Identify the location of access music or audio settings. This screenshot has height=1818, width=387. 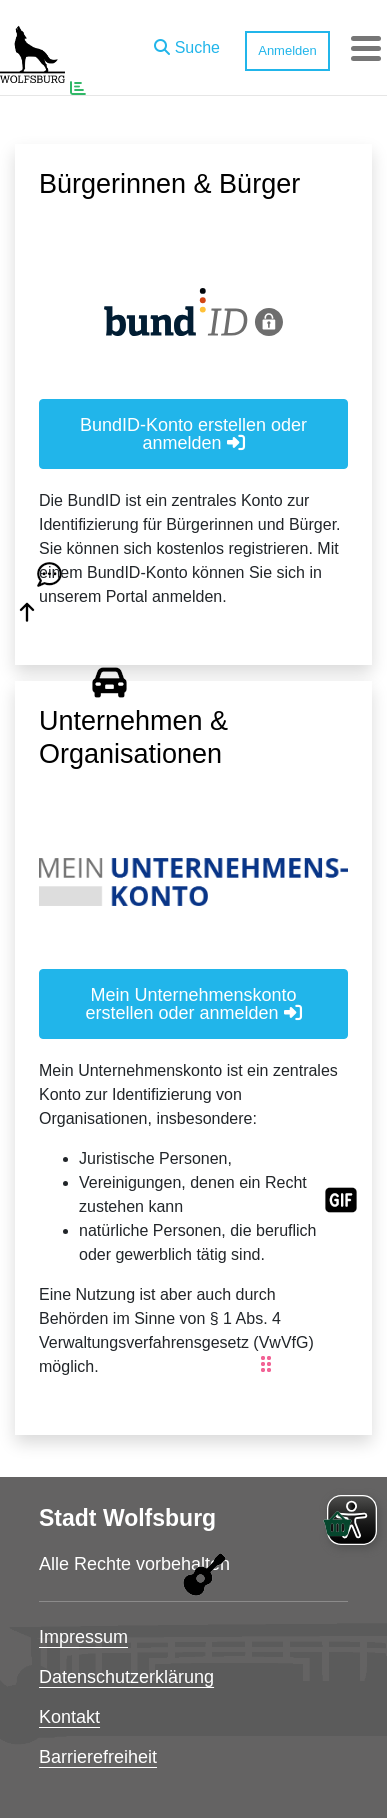
(204, 1574).